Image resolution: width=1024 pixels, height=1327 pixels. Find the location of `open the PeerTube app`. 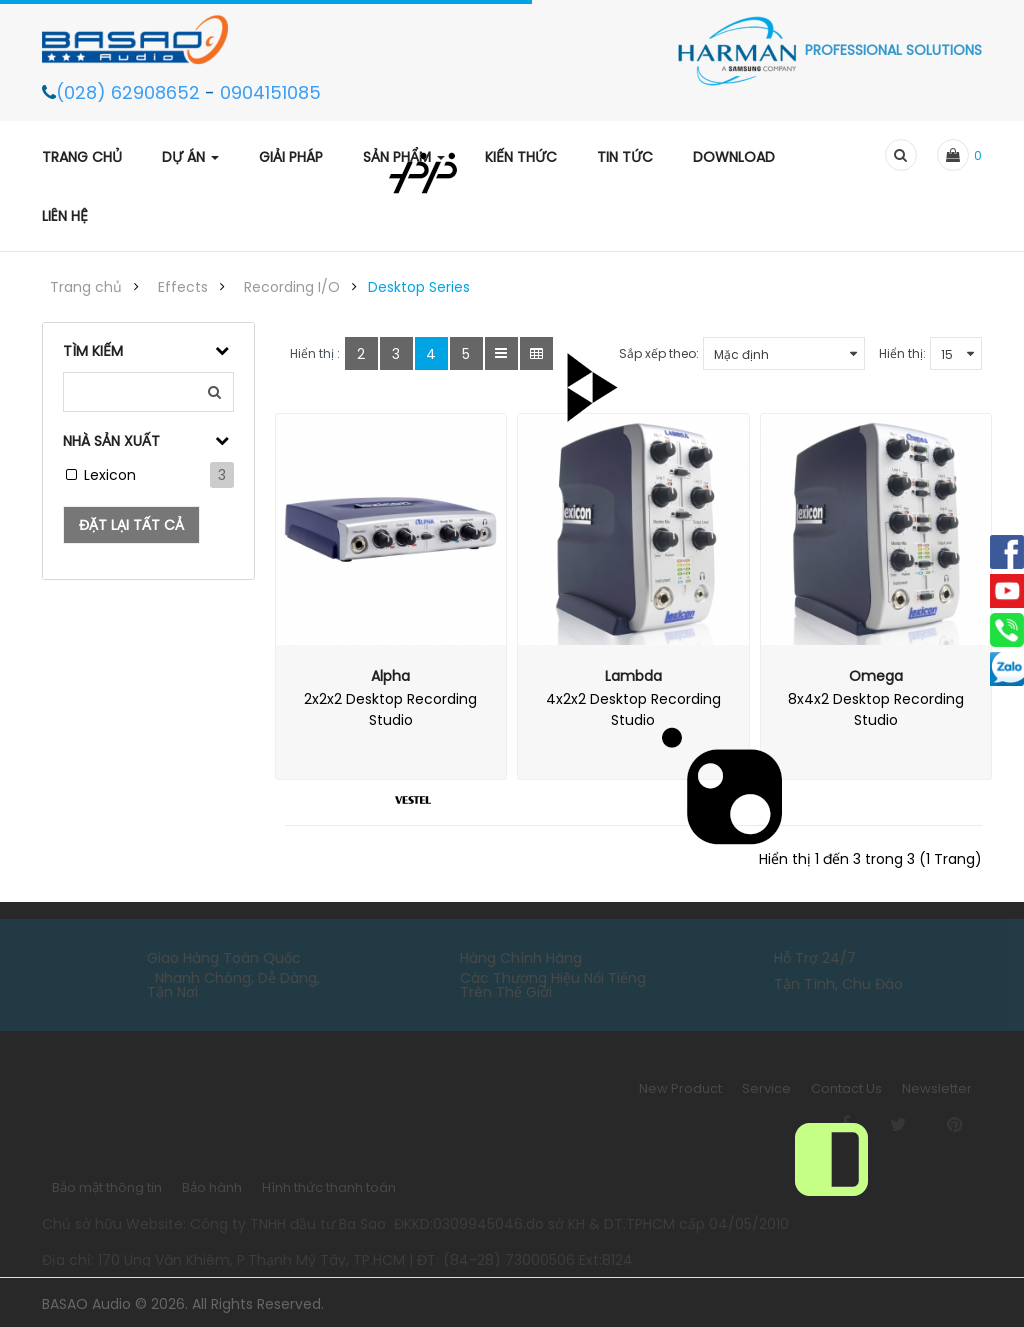

open the PeerTube app is located at coordinates (592, 387).